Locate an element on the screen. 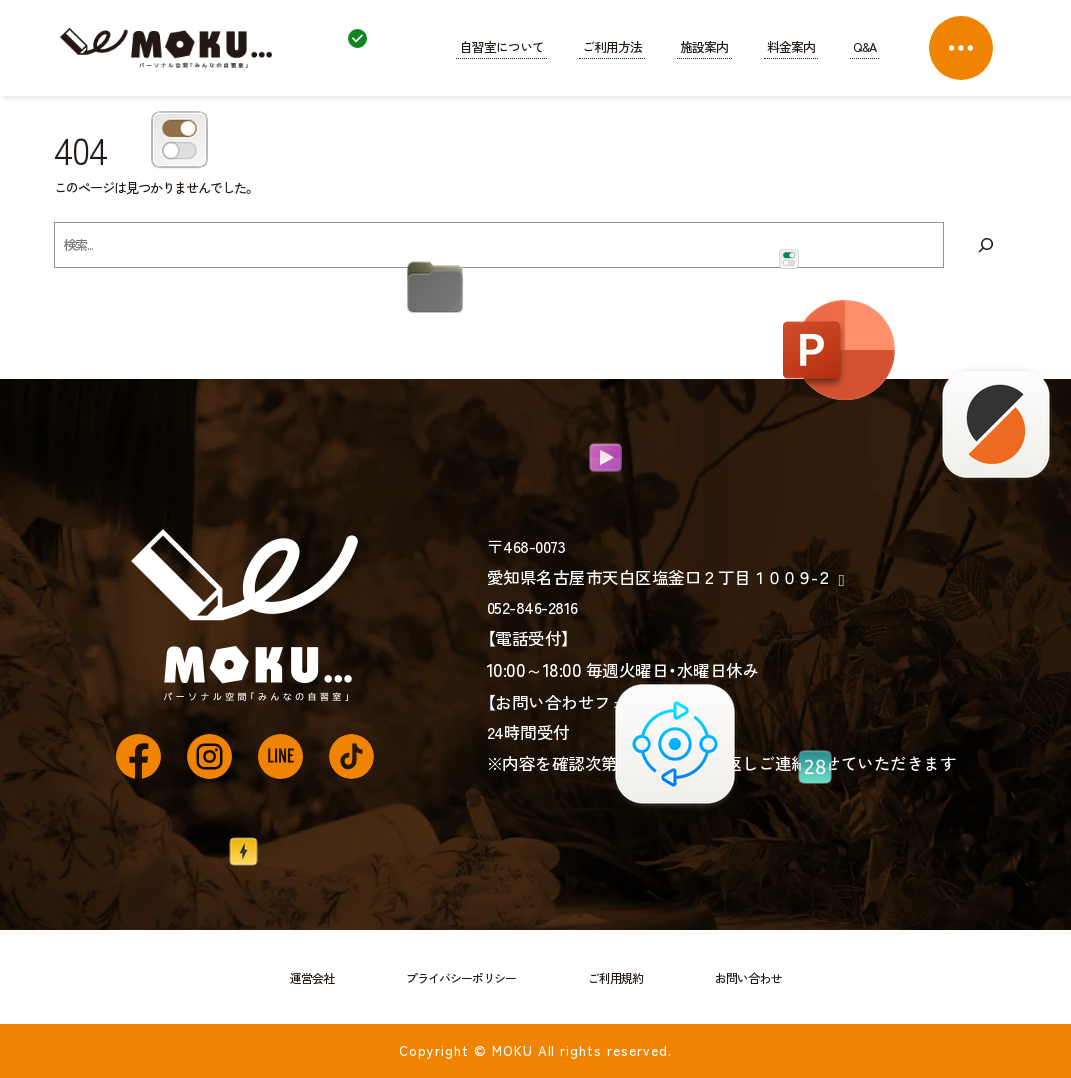  open system tweaks or customization settings is located at coordinates (179, 139).